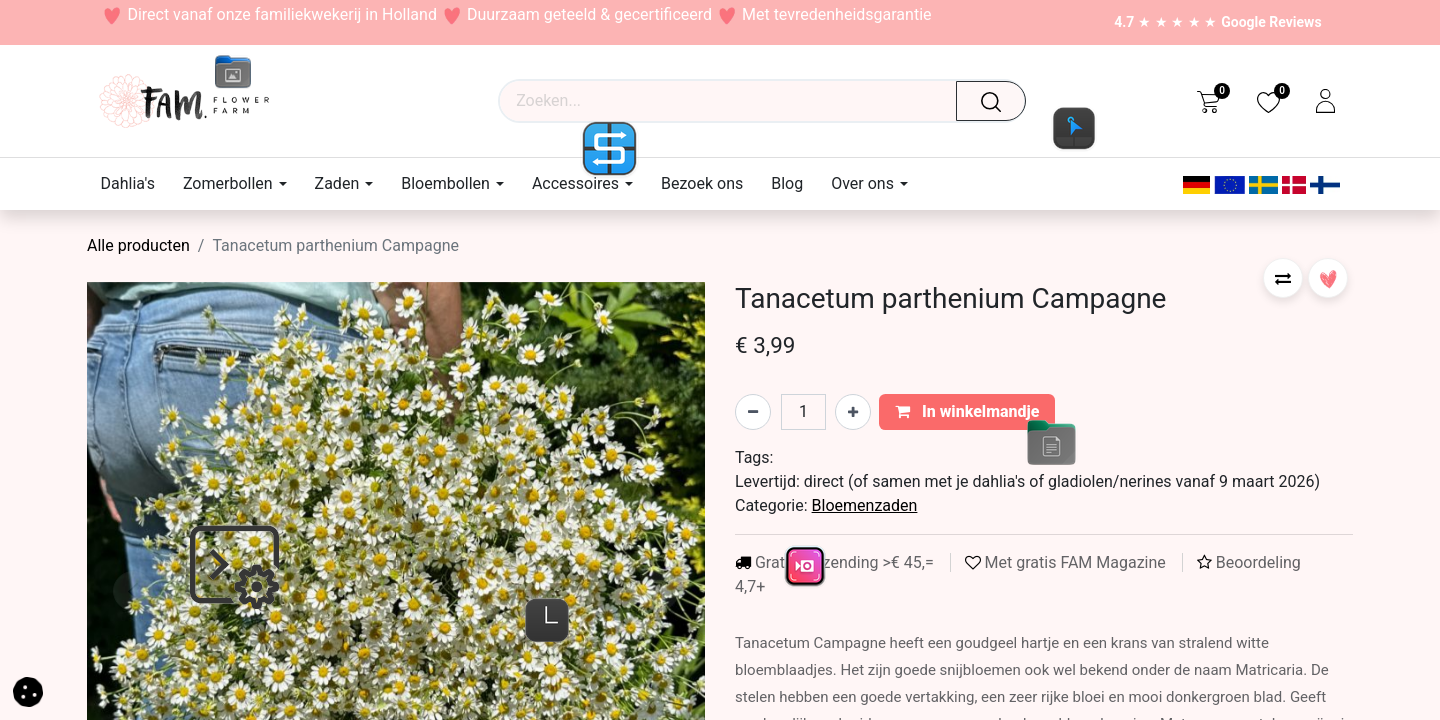 This screenshot has height=720, width=1440. What do you see at coordinates (233, 71) in the screenshot?
I see `open your pictures folder` at bounding box center [233, 71].